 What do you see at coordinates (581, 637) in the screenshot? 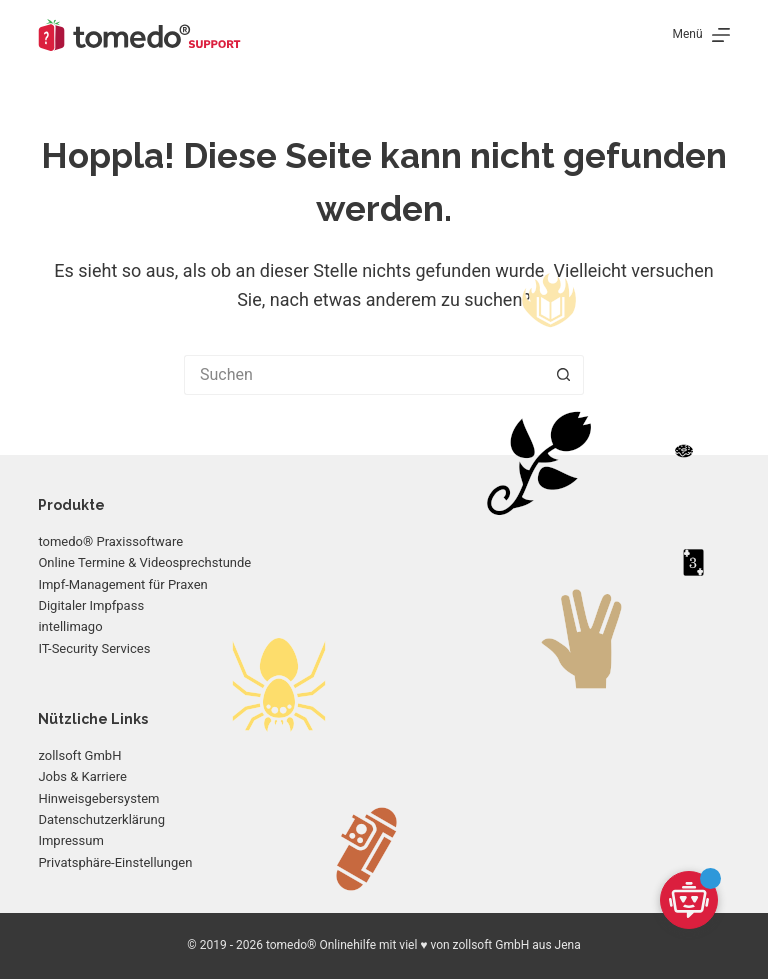
I see `vulcan salute or "live long and prosper" gesture` at bounding box center [581, 637].